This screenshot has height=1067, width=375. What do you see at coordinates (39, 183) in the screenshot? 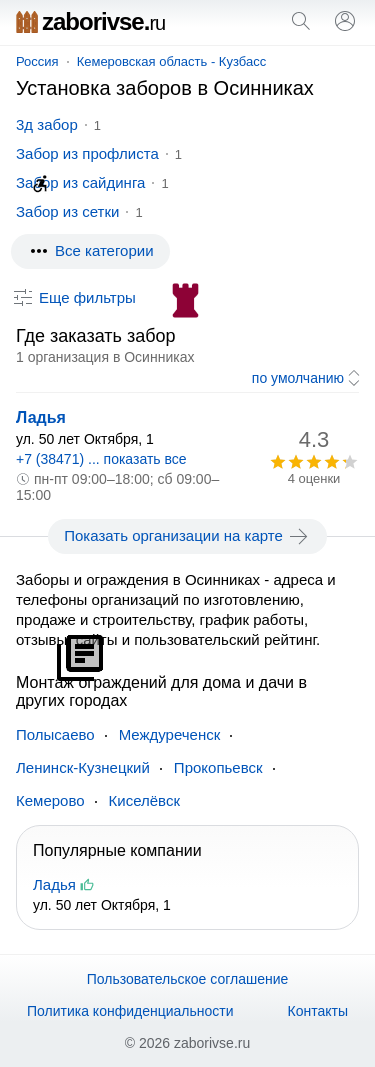
I see `indicates wheelchair accessible route or entrance` at bounding box center [39, 183].